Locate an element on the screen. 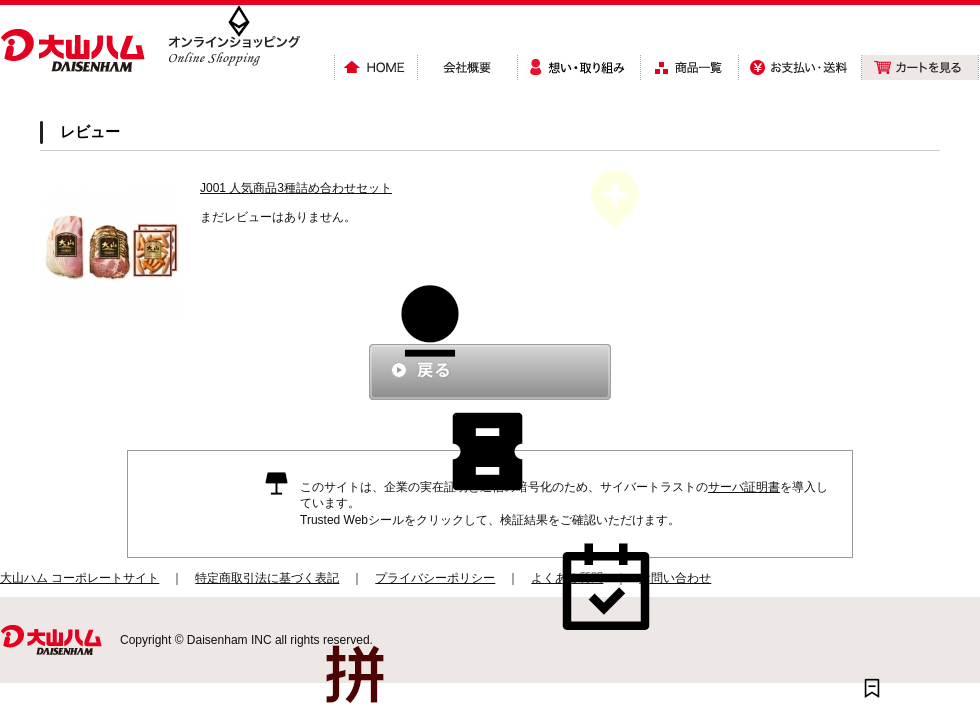 This screenshot has width=980, height=720. bookmark this item is located at coordinates (872, 688).